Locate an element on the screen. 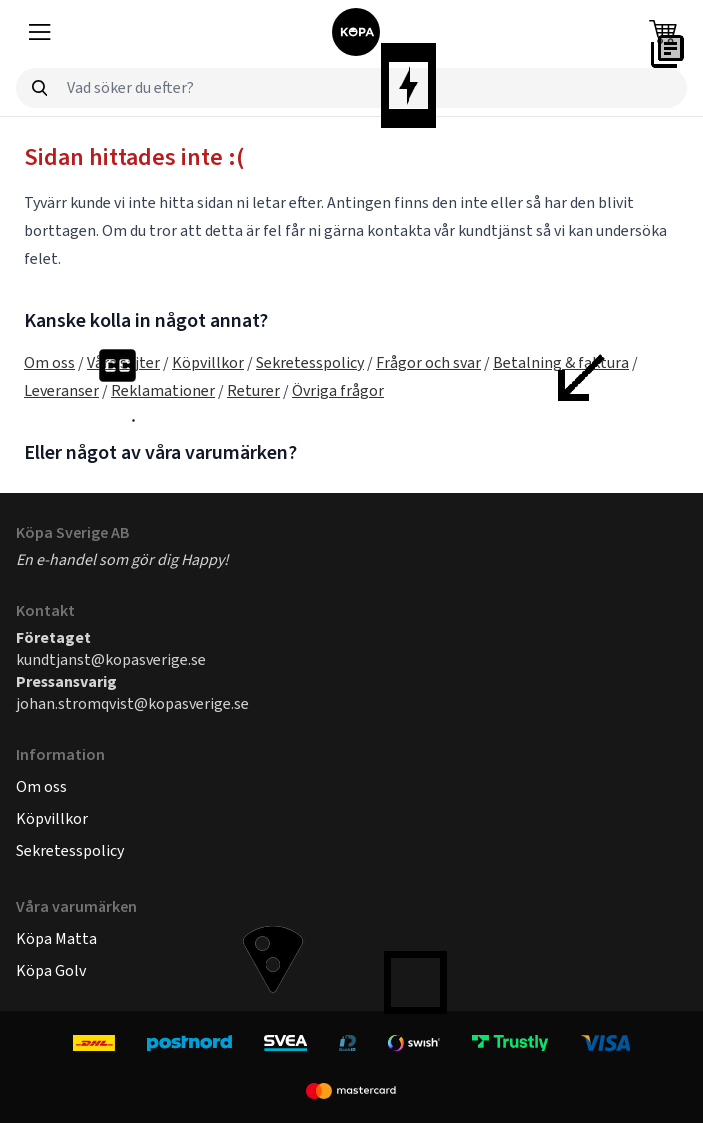 The image size is (703, 1123). indicates an unread notification or new item is located at coordinates (133, 420).